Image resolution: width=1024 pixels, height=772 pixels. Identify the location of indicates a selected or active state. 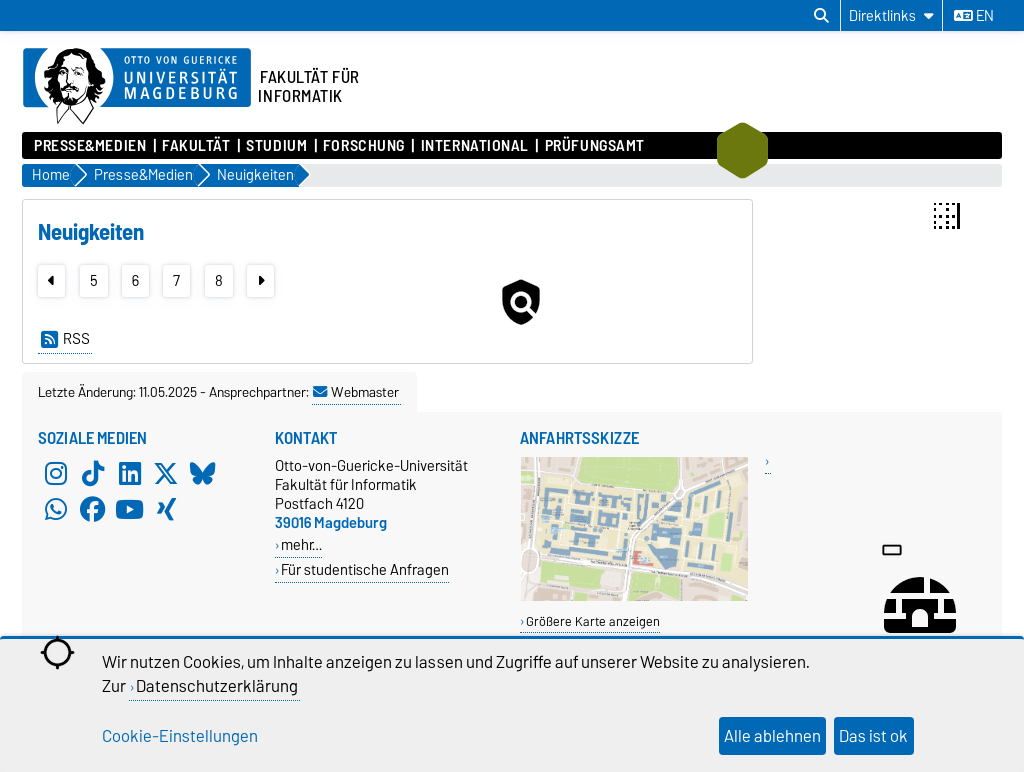
(742, 150).